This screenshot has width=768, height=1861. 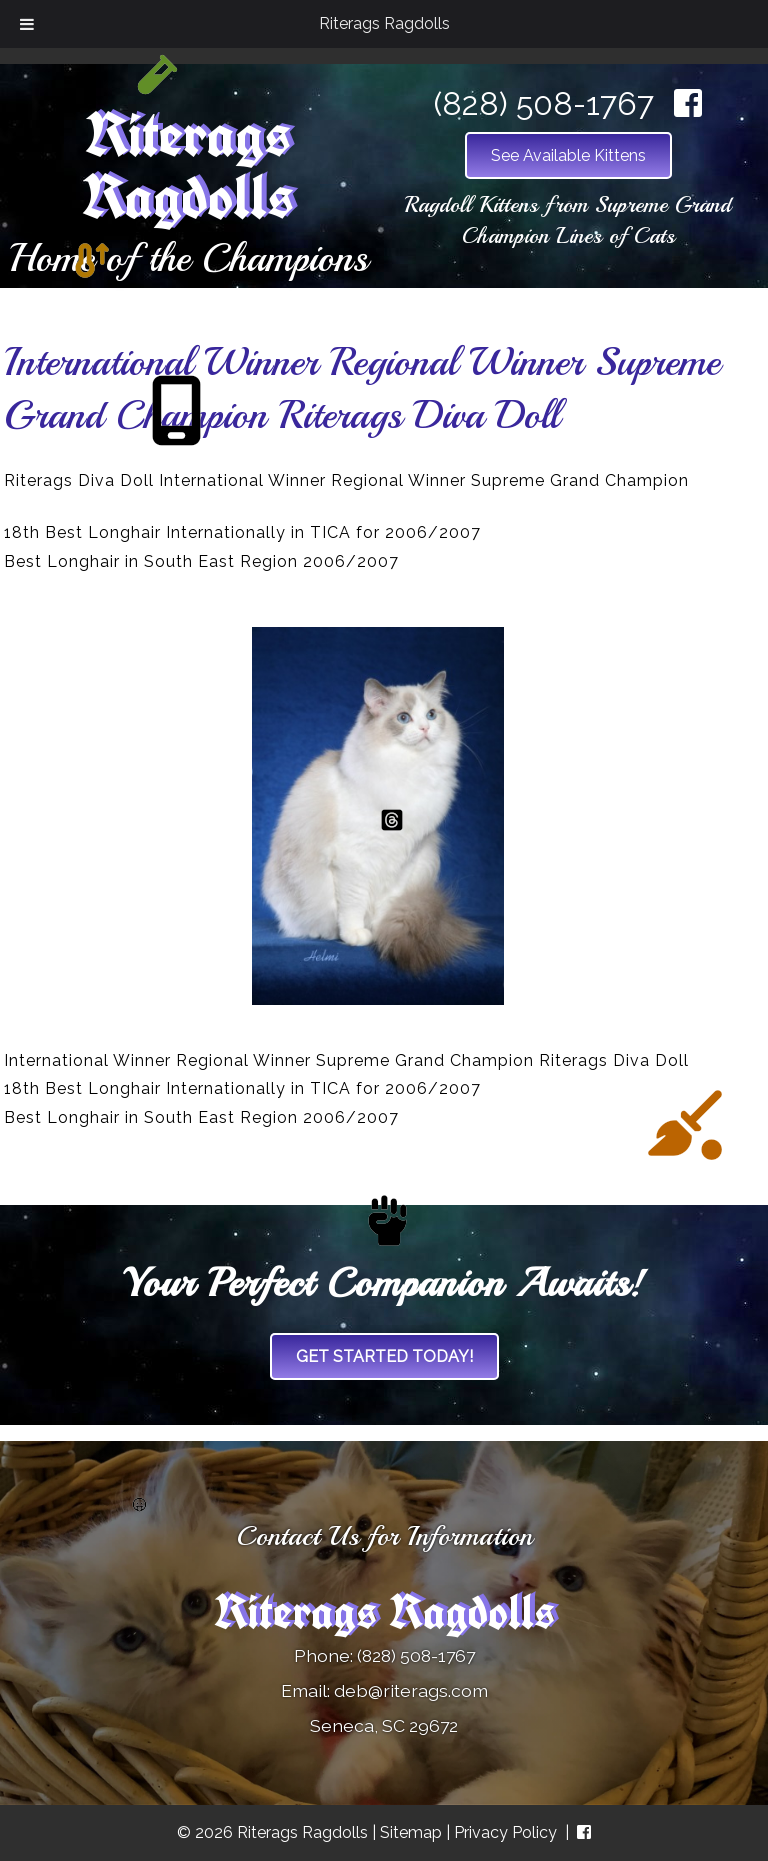 What do you see at coordinates (157, 74) in the screenshot?
I see `view lab results or test samples` at bounding box center [157, 74].